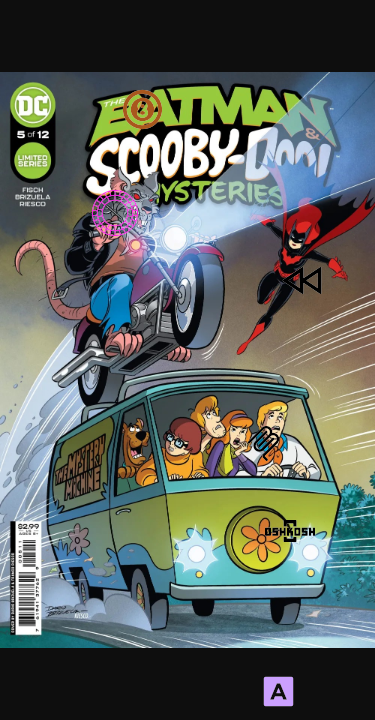 The height and width of the screenshot is (720, 375). Describe the element at coordinates (142, 109) in the screenshot. I see `access billiards or pool game` at that location.